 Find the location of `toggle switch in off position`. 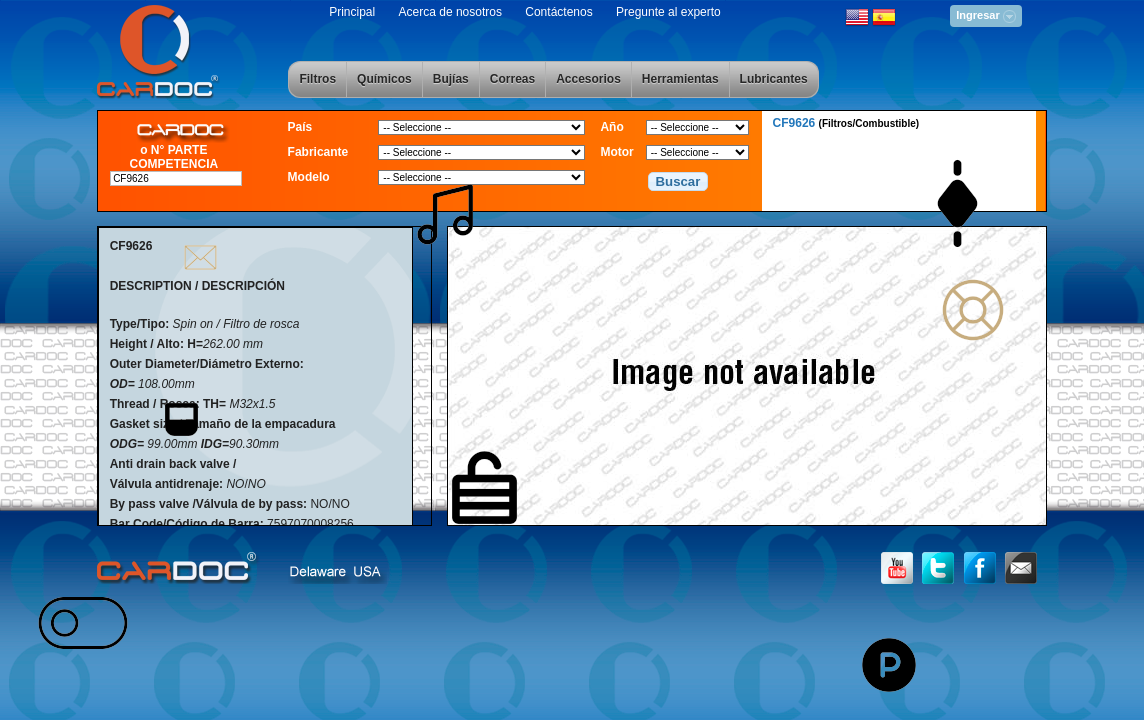

toggle switch in off position is located at coordinates (83, 623).